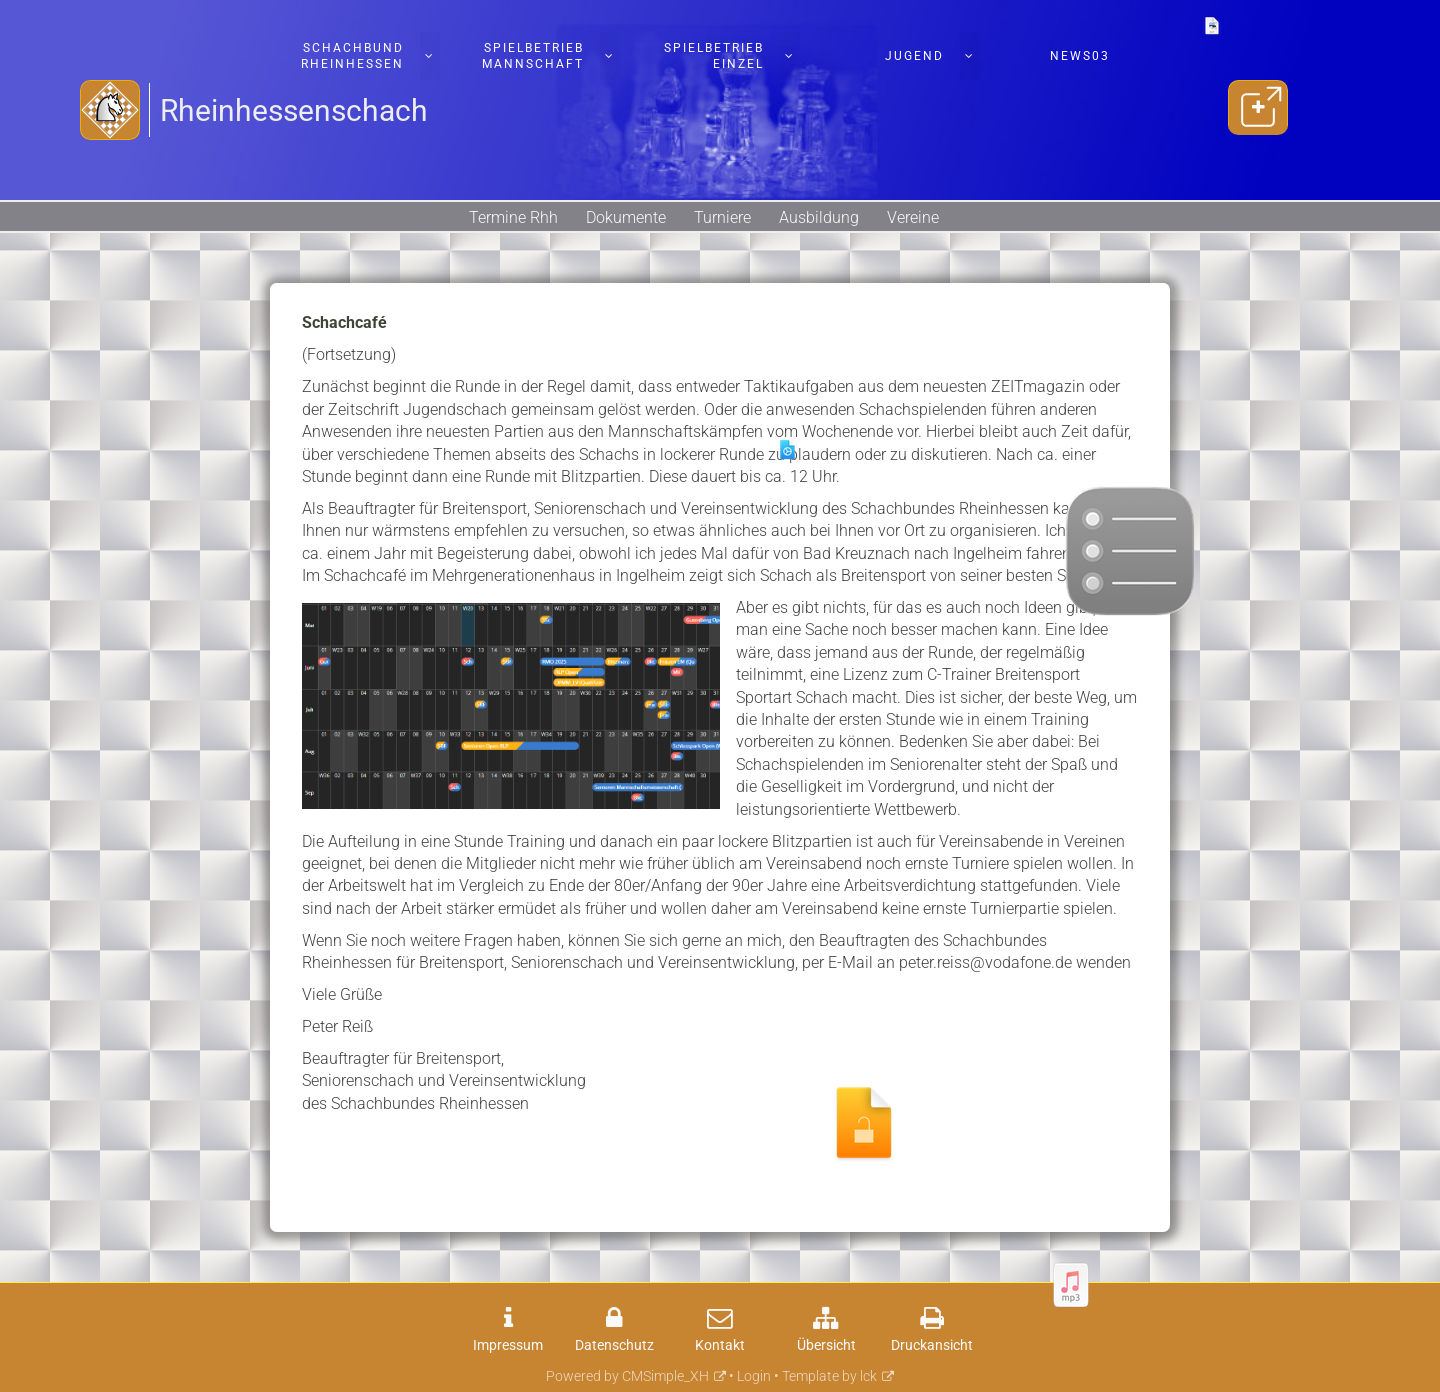  What do you see at coordinates (787, 449) in the screenshot?
I see `an AppImage application package file` at bounding box center [787, 449].